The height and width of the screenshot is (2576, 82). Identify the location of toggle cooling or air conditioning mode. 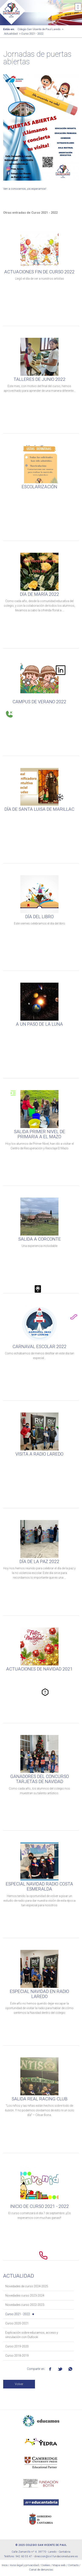
(60, 797).